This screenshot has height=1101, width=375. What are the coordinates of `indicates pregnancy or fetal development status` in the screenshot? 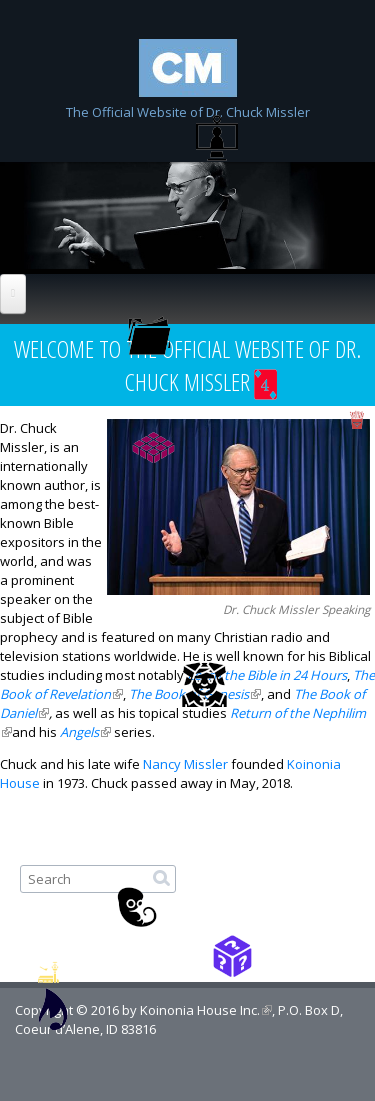 It's located at (137, 907).